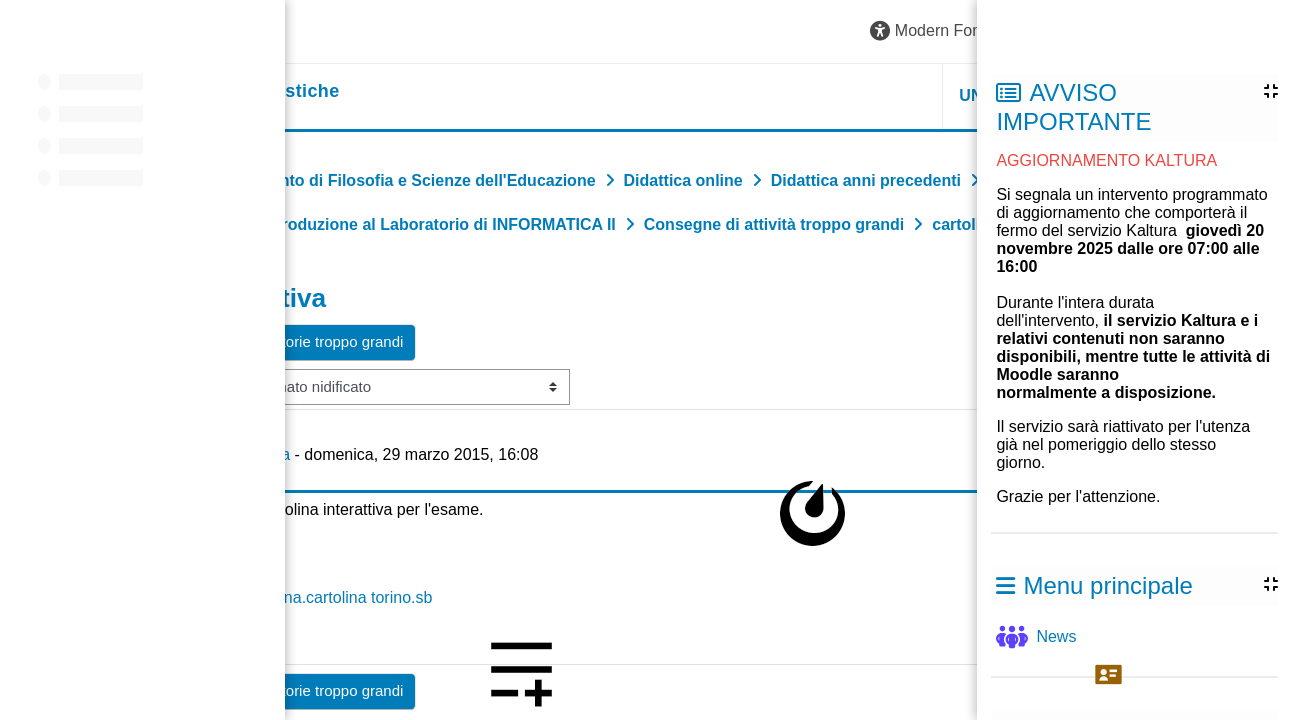 This screenshot has width=1292, height=720. What do you see at coordinates (521, 669) in the screenshot?
I see `add a new menu item` at bounding box center [521, 669].